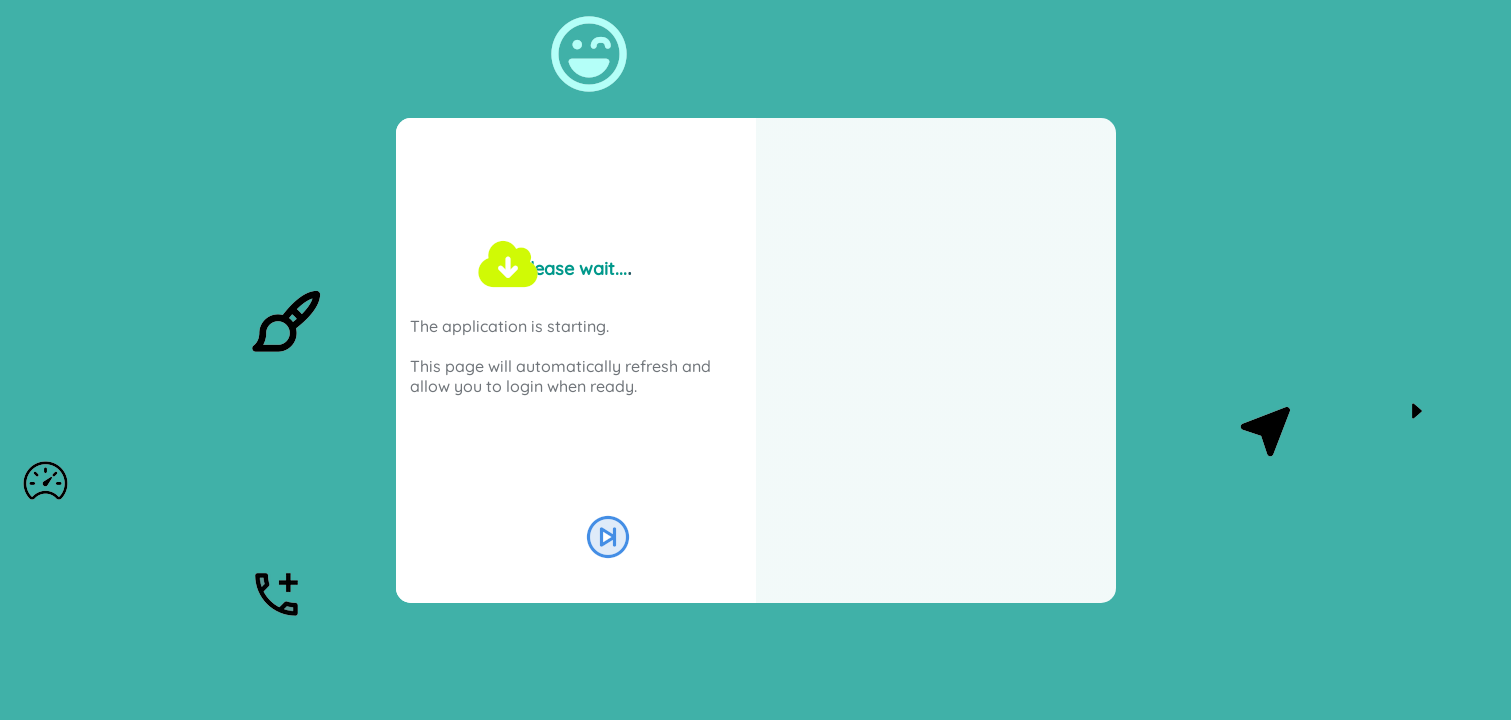 The height and width of the screenshot is (720, 1511). I want to click on view performance or speed metrics, so click(45, 480).